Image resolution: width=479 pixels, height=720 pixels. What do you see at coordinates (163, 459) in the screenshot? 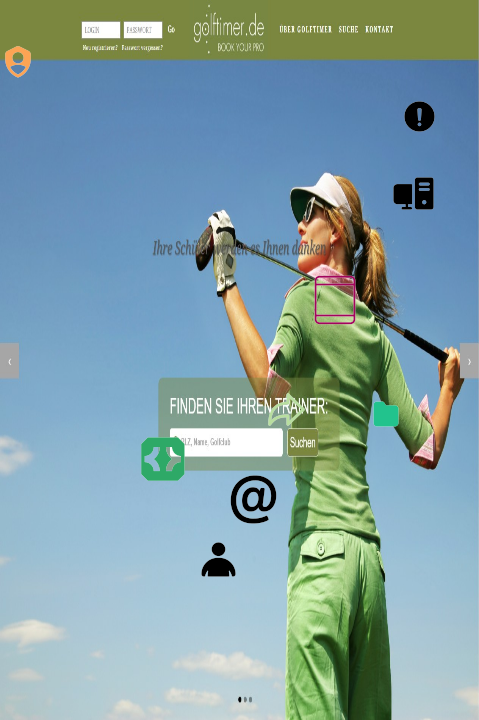
I see `indicates active developer badge status on Discord` at bounding box center [163, 459].